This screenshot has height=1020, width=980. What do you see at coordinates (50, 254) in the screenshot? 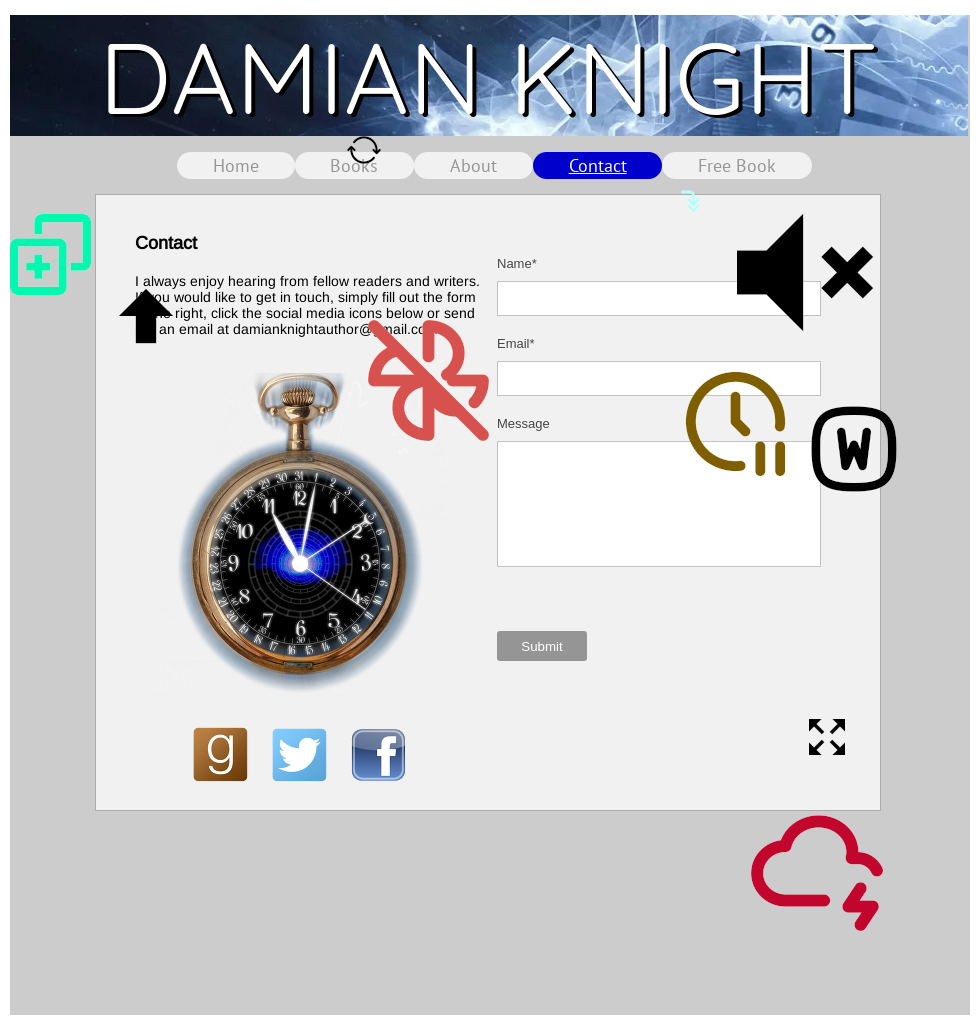
I see `duplicate or copy an item` at bounding box center [50, 254].